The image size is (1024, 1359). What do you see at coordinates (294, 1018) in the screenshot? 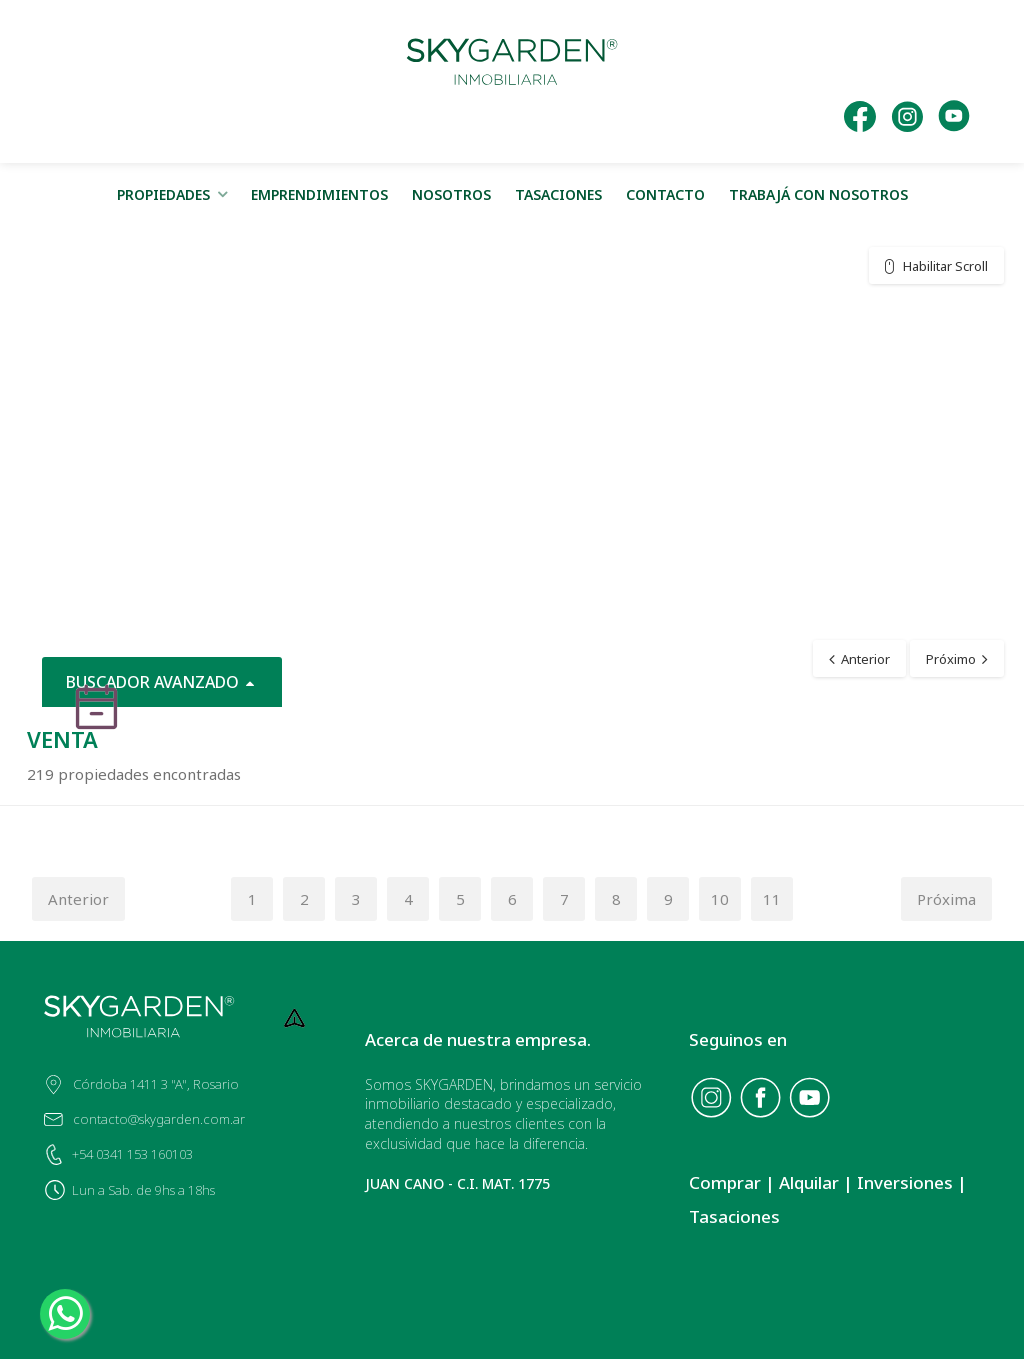
I see `send a message or email` at bounding box center [294, 1018].